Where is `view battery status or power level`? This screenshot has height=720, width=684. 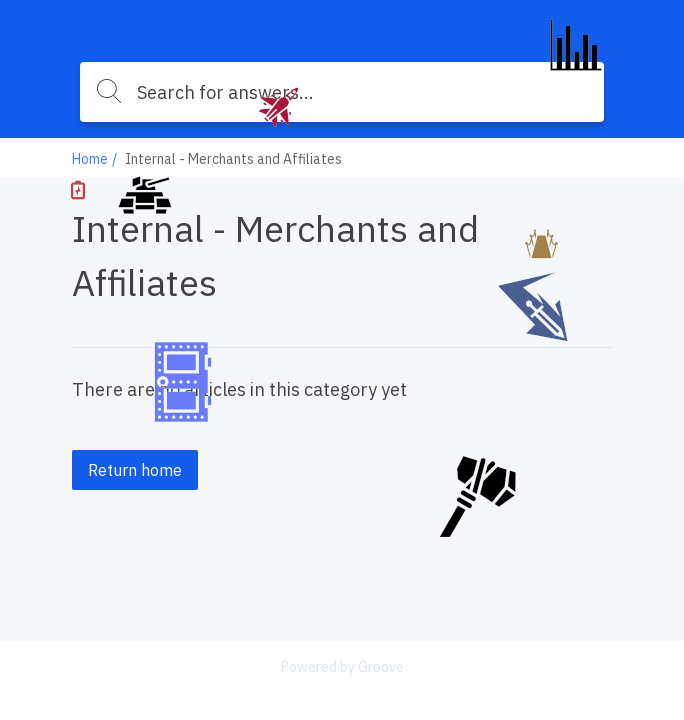
view battery status or power level is located at coordinates (78, 190).